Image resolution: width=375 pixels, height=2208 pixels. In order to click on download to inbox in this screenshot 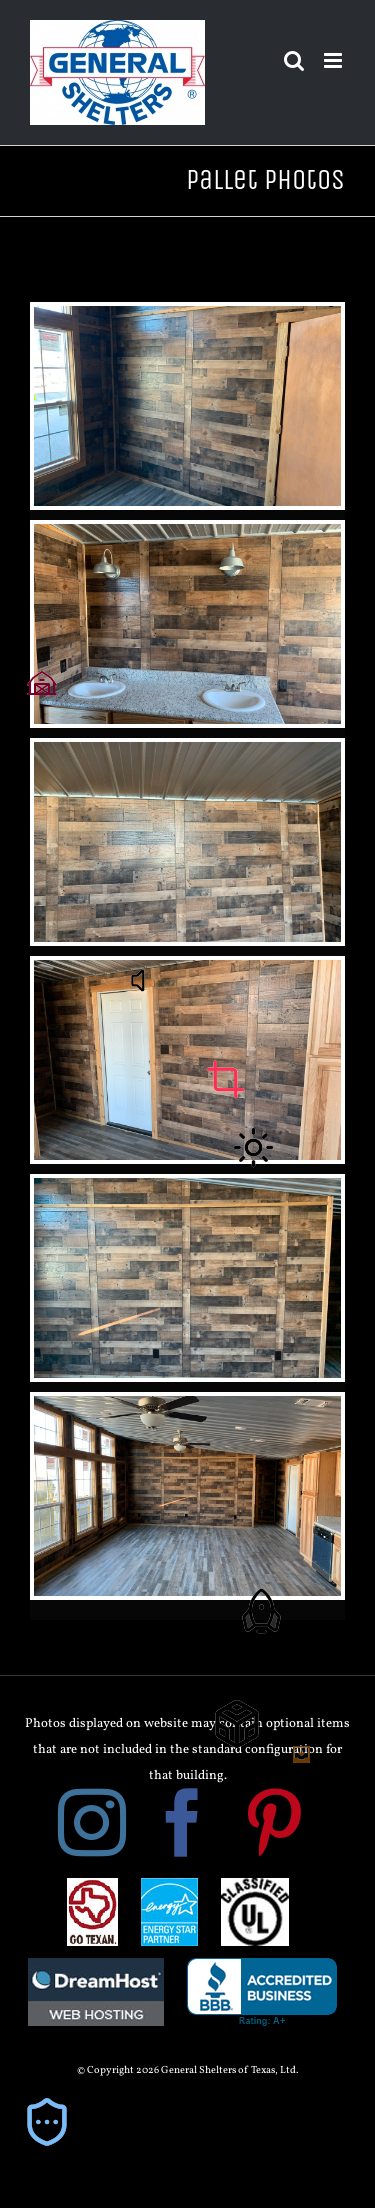, I will do `click(301, 1754)`.